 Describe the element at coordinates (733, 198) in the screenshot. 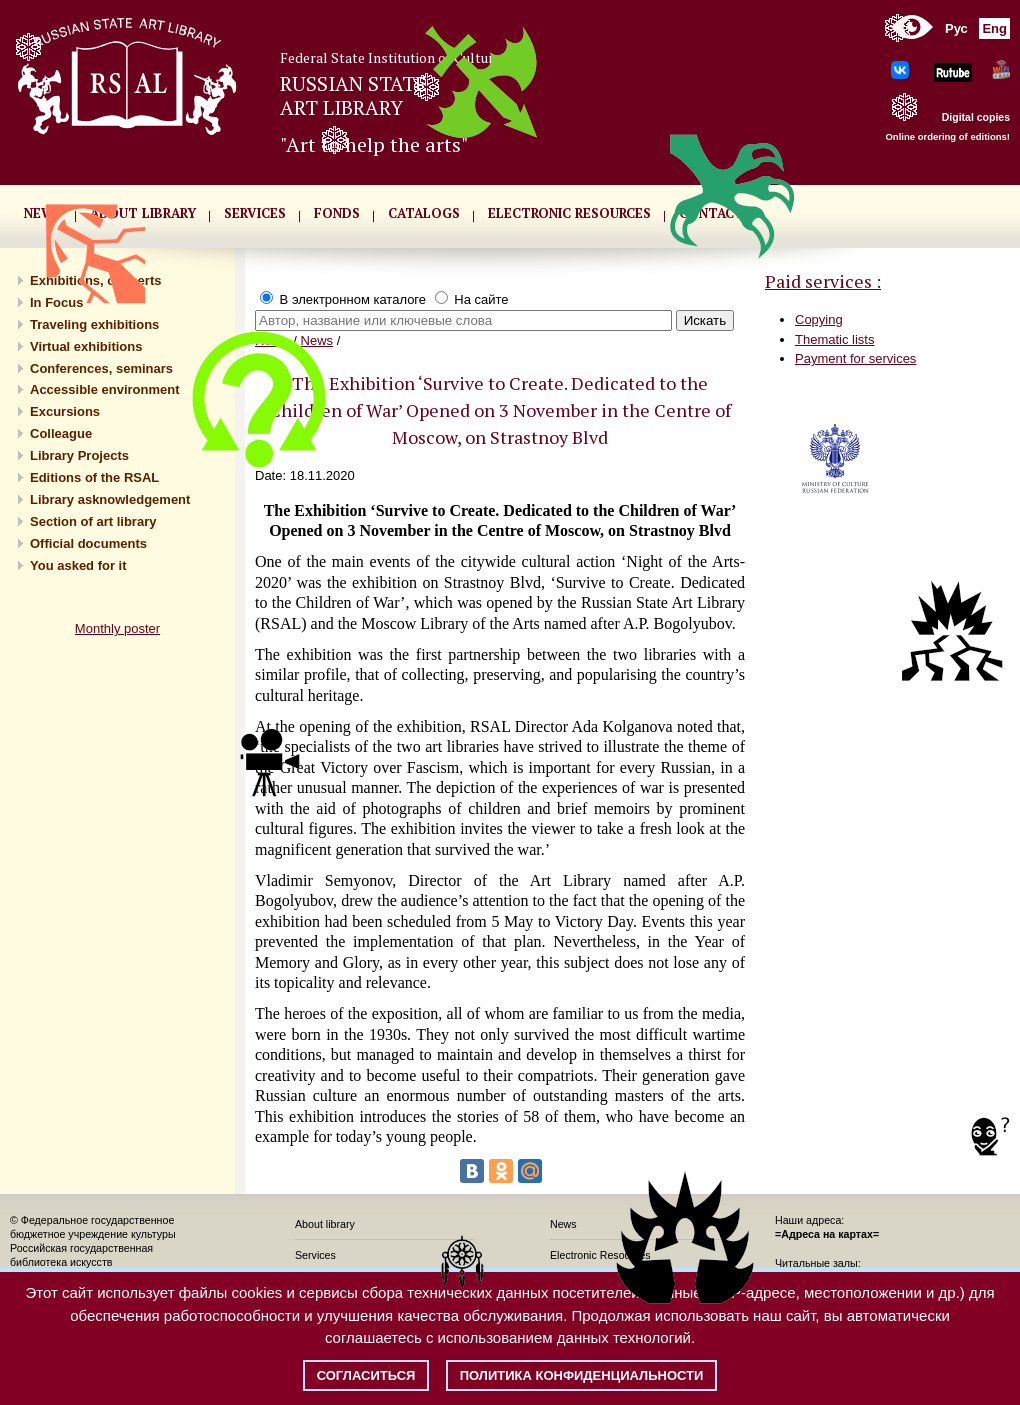

I see `select a beast or creature class in a game` at that location.